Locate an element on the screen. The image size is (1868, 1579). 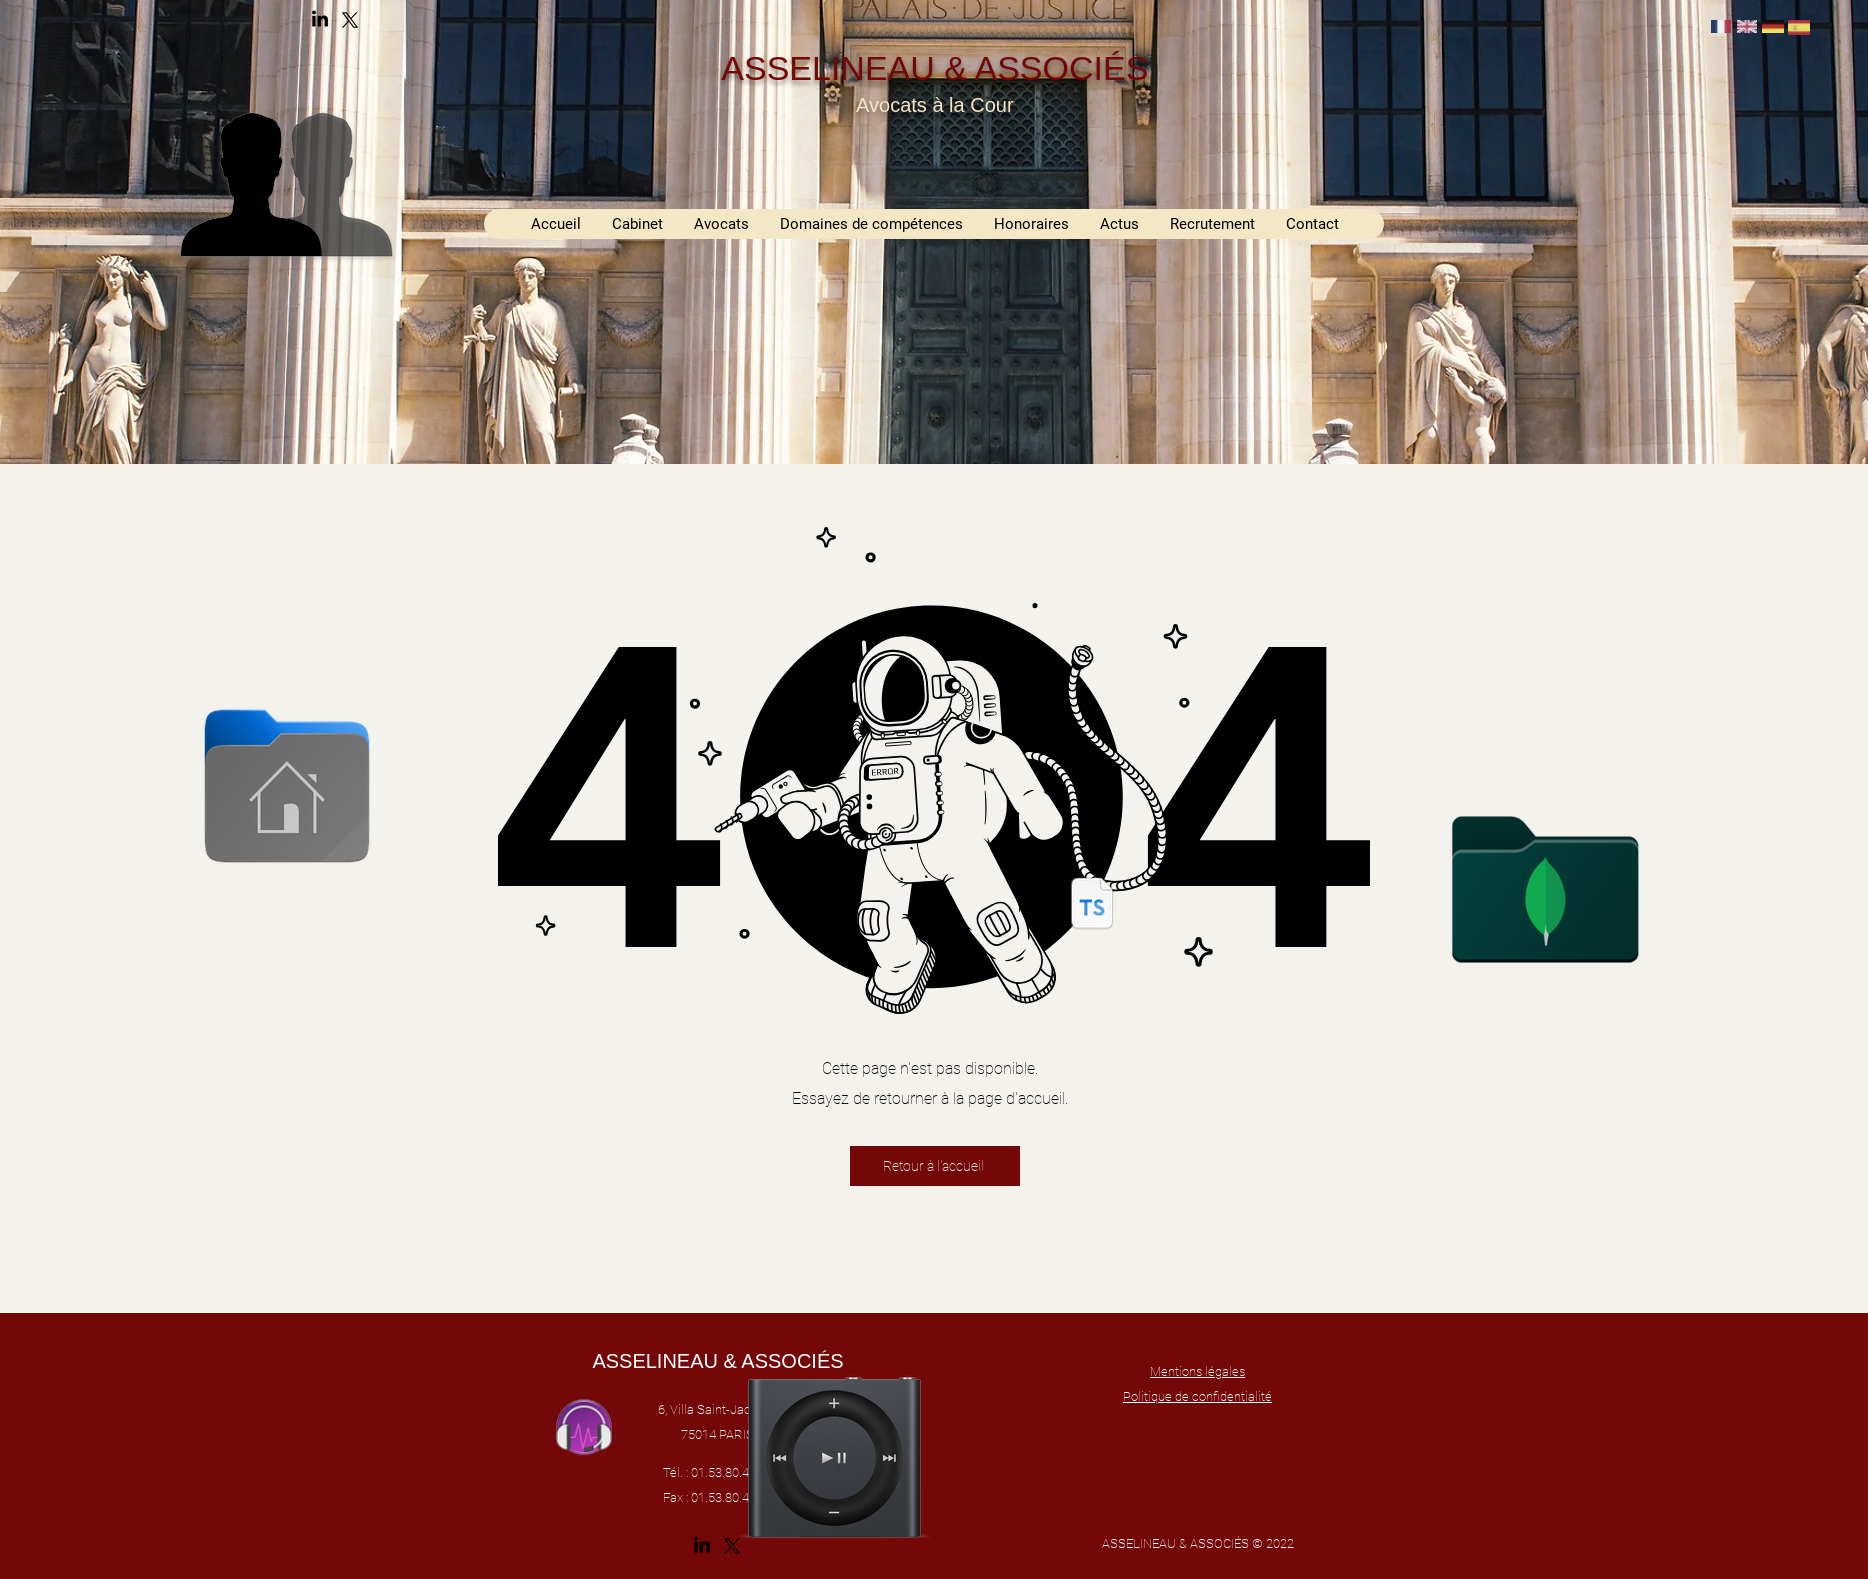
access your home folder is located at coordinates (287, 786).